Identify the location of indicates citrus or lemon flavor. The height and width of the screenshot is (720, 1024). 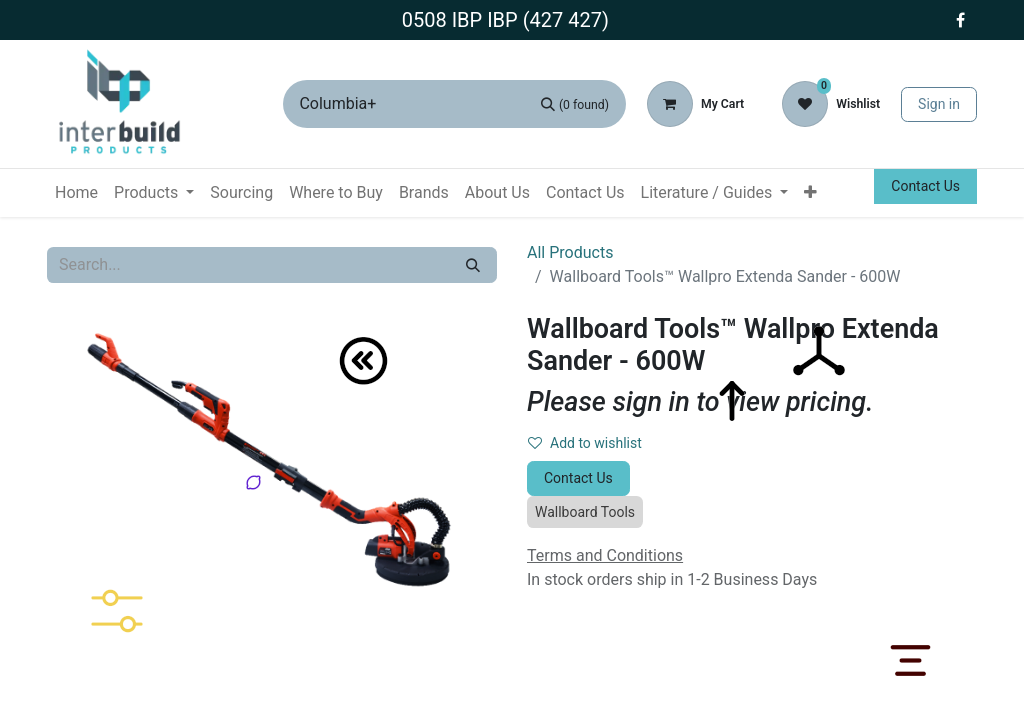
(253, 482).